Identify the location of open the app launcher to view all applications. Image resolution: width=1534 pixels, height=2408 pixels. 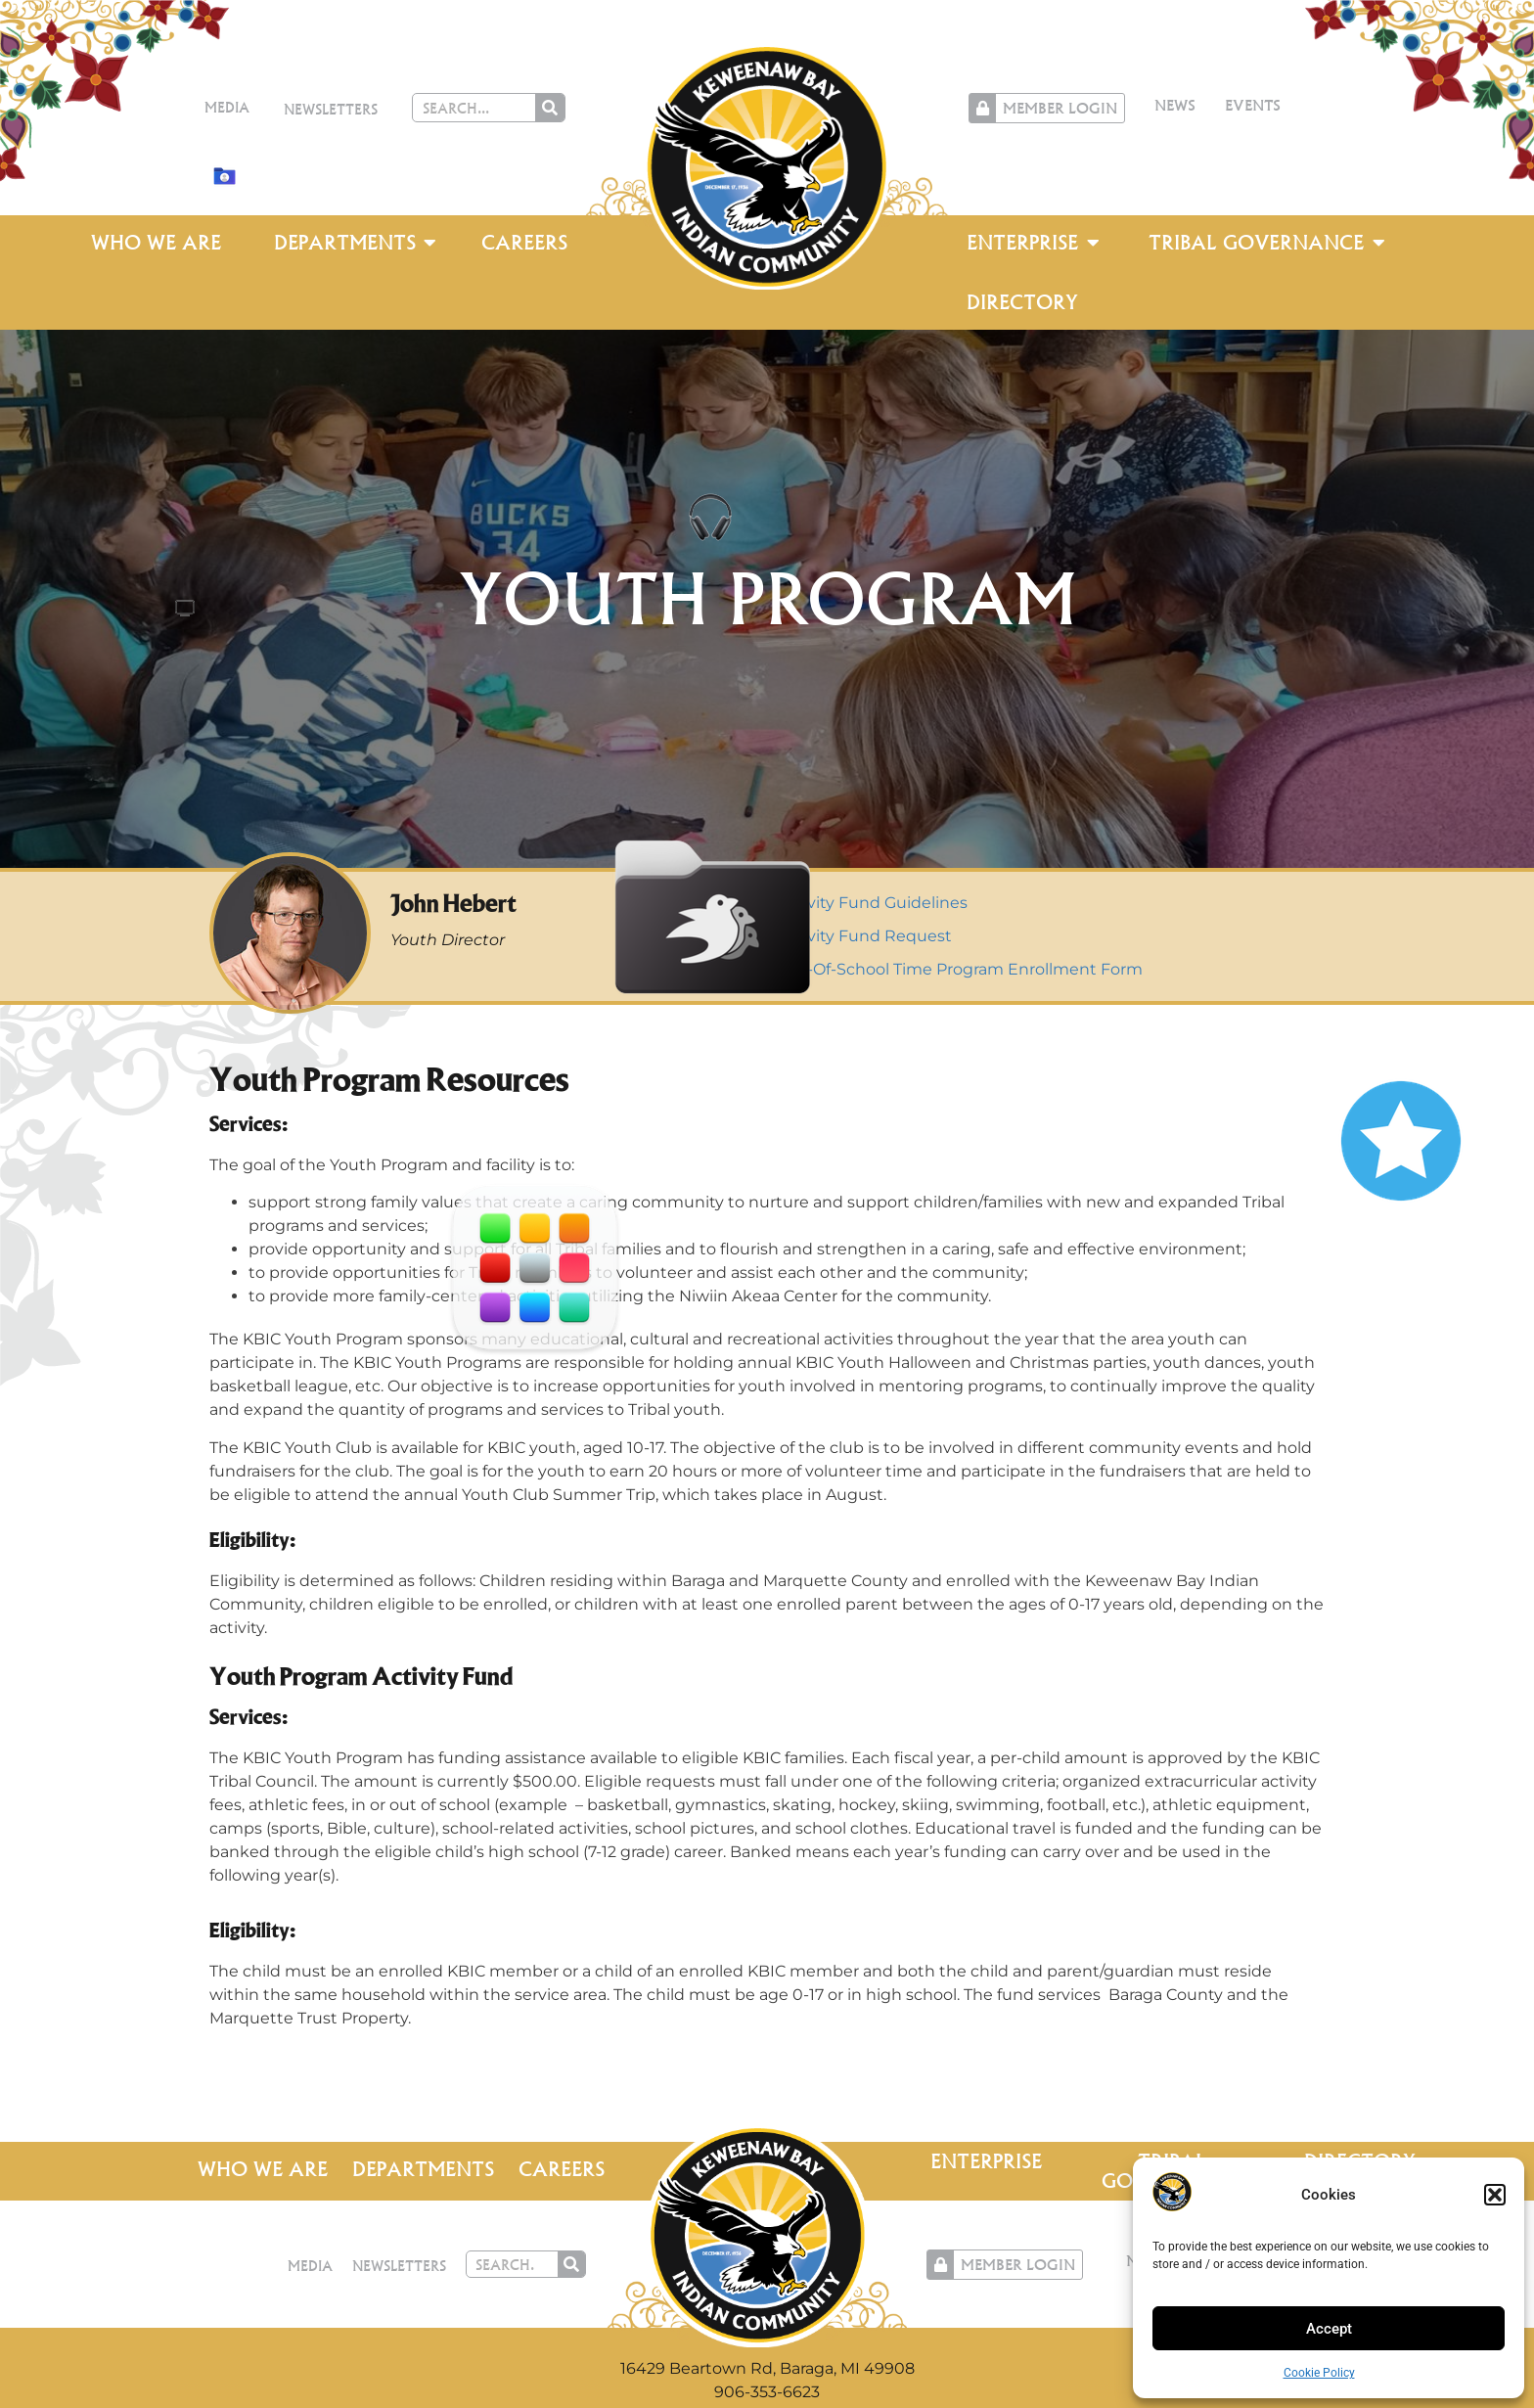
(534, 1267).